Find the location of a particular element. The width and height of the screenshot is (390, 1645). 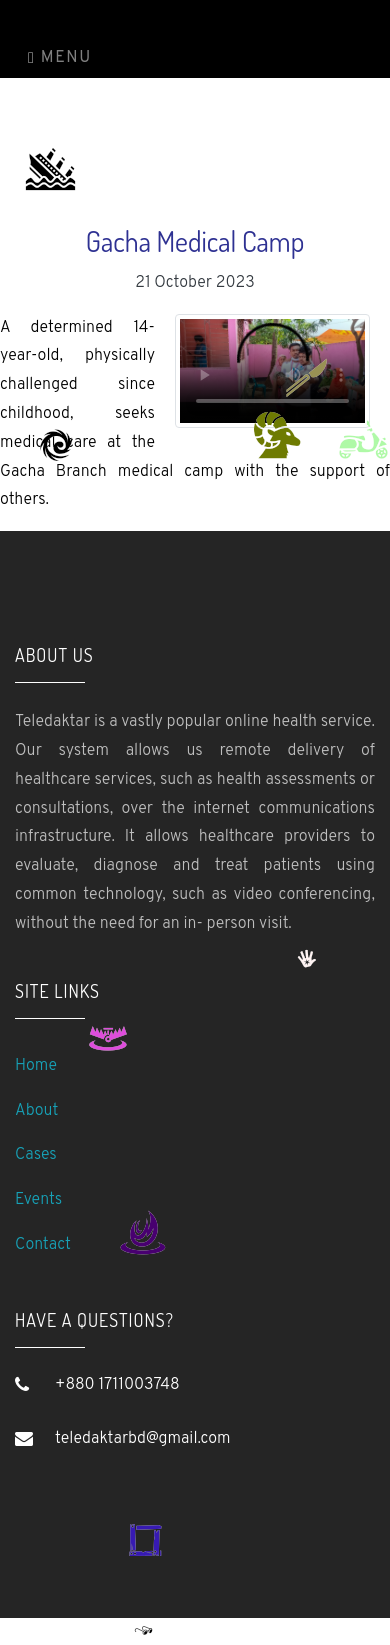

select a wooden frame border style is located at coordinates (145, 1540).